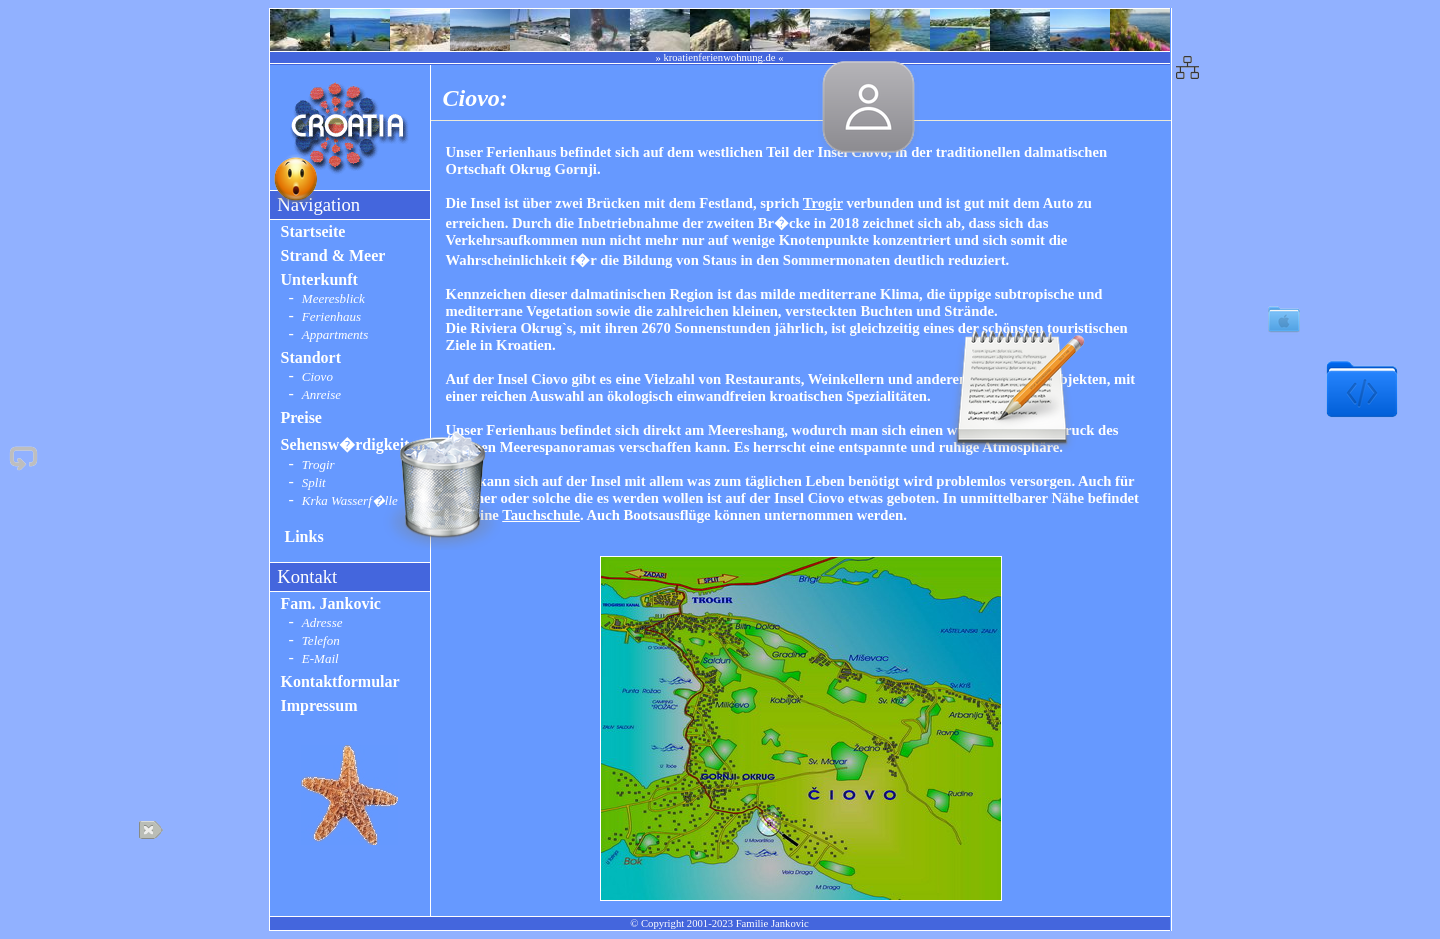 The height and width of the screenshot is (939, 1440). Describe the element at coordinates (1284, 319) in the screenshot. I see `open apple system folder` at that location.